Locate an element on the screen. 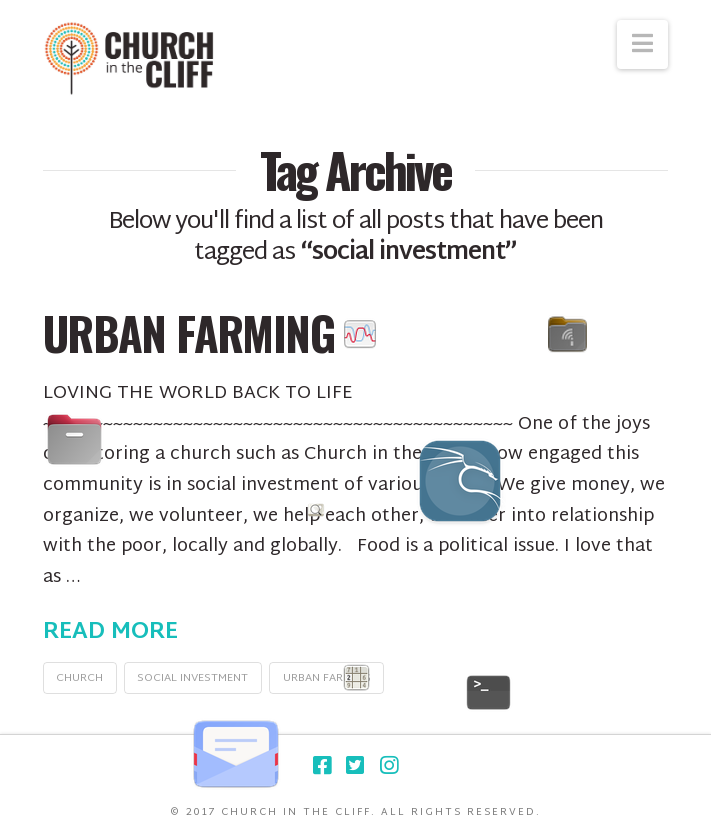  open your insync synced folder is located at coordinates (567, 333).